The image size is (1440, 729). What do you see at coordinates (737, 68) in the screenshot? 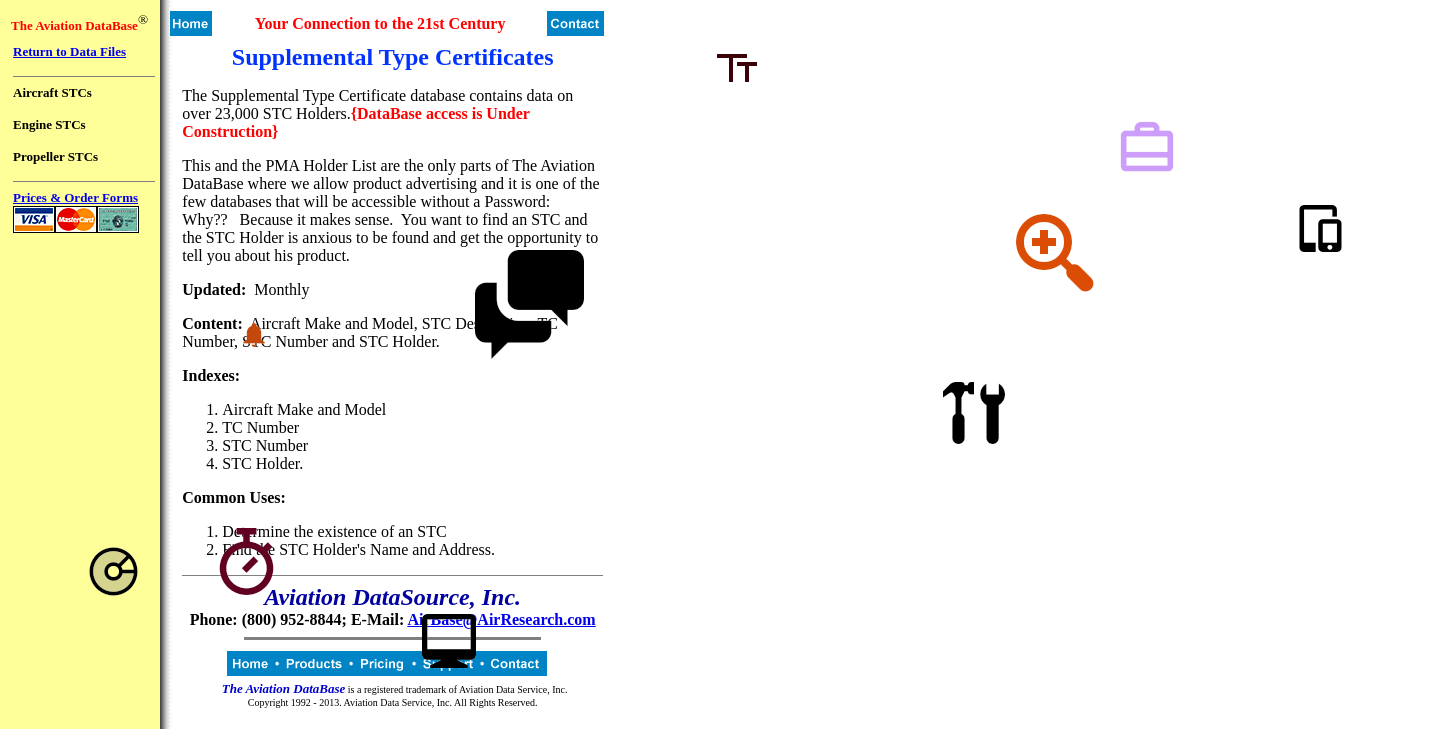
I see `adjust text size settings` at bounding box center [737, 68].